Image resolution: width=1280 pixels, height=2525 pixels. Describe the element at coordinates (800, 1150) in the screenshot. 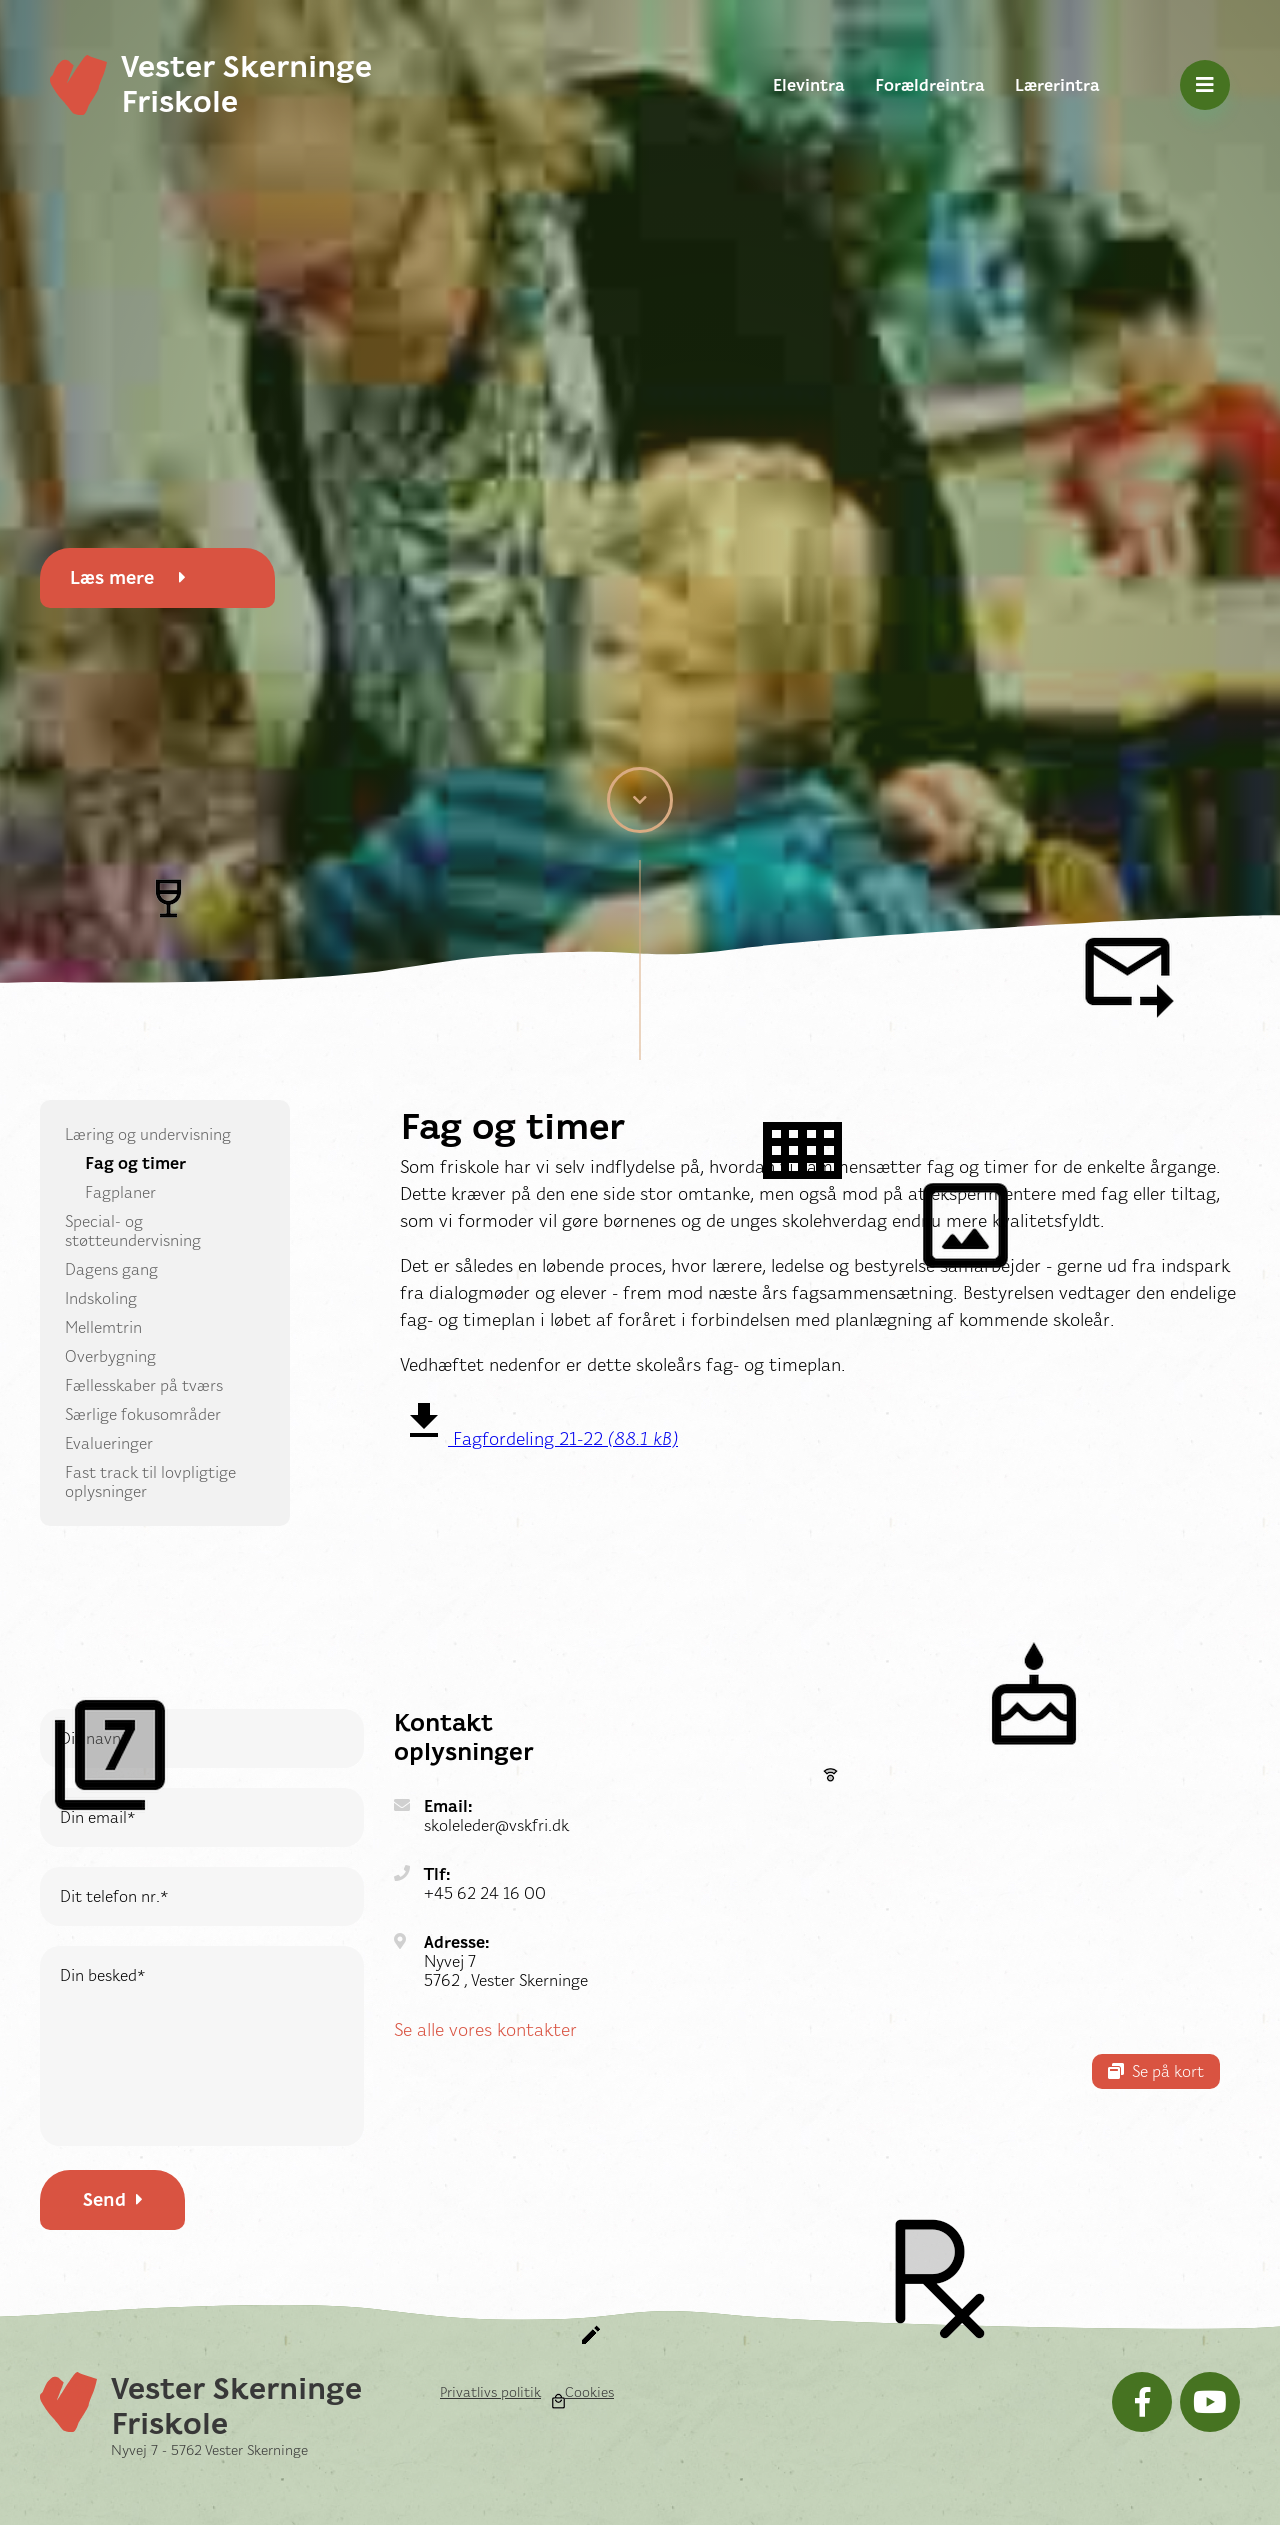

I see `switch to comfortable grid view` at that location.